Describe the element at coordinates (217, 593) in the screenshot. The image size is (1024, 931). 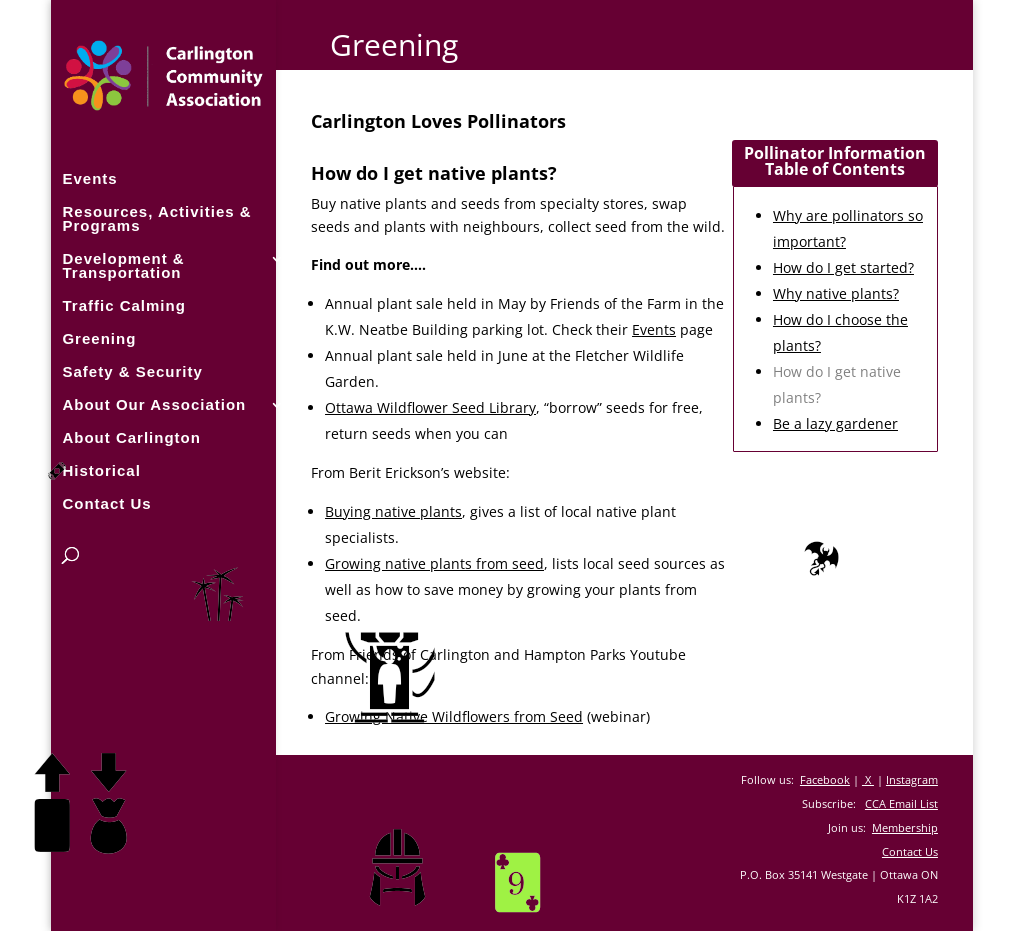
I see `view ancient or historical documents` at that location.